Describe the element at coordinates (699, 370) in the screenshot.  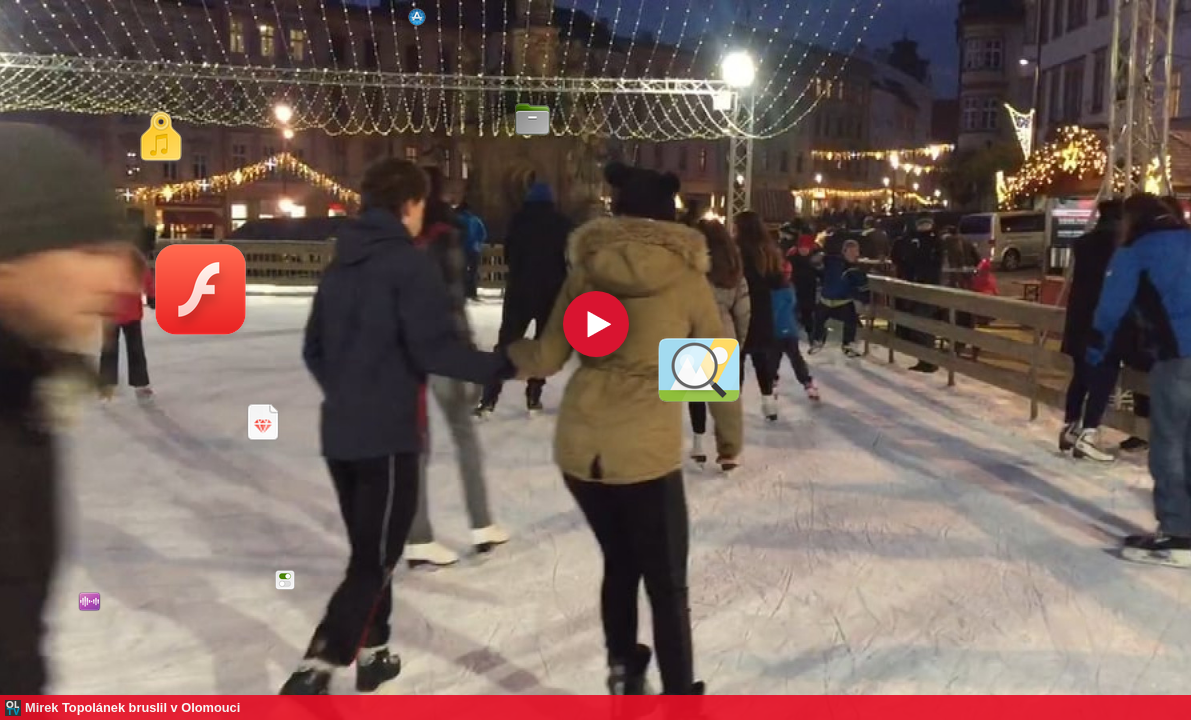
I see `open image viewer application` at that location.